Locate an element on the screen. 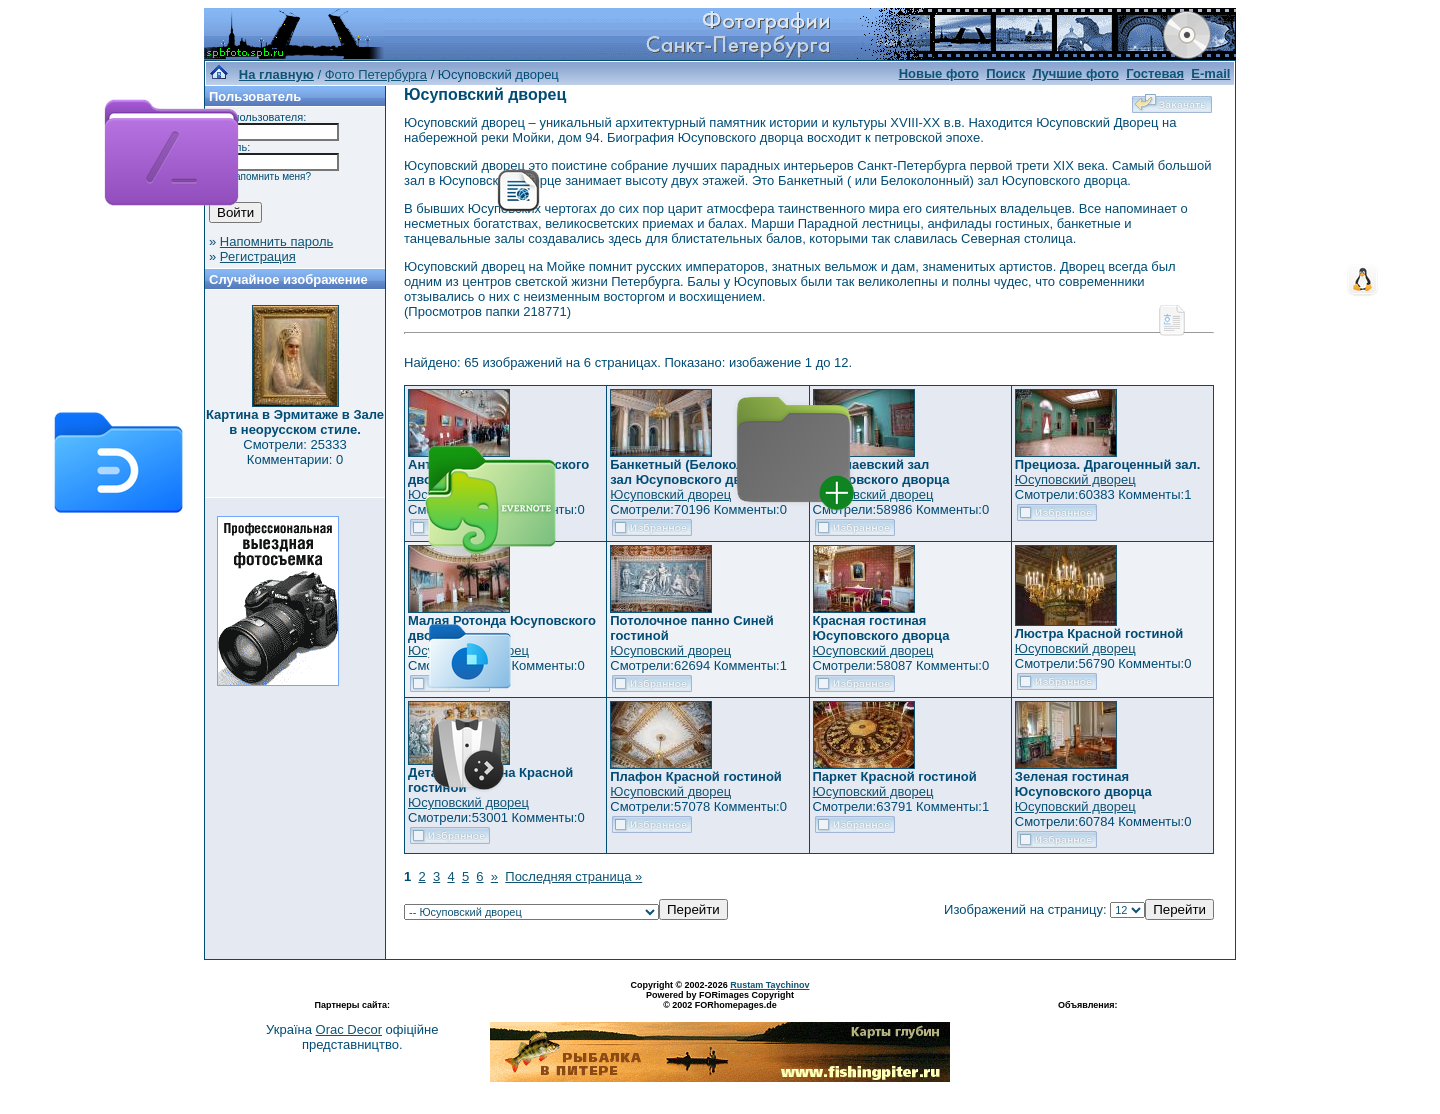 The width and height of the screenshot is (1440, 1114). open wondershare edrawmax project folder is located at coordinates (118, 466).